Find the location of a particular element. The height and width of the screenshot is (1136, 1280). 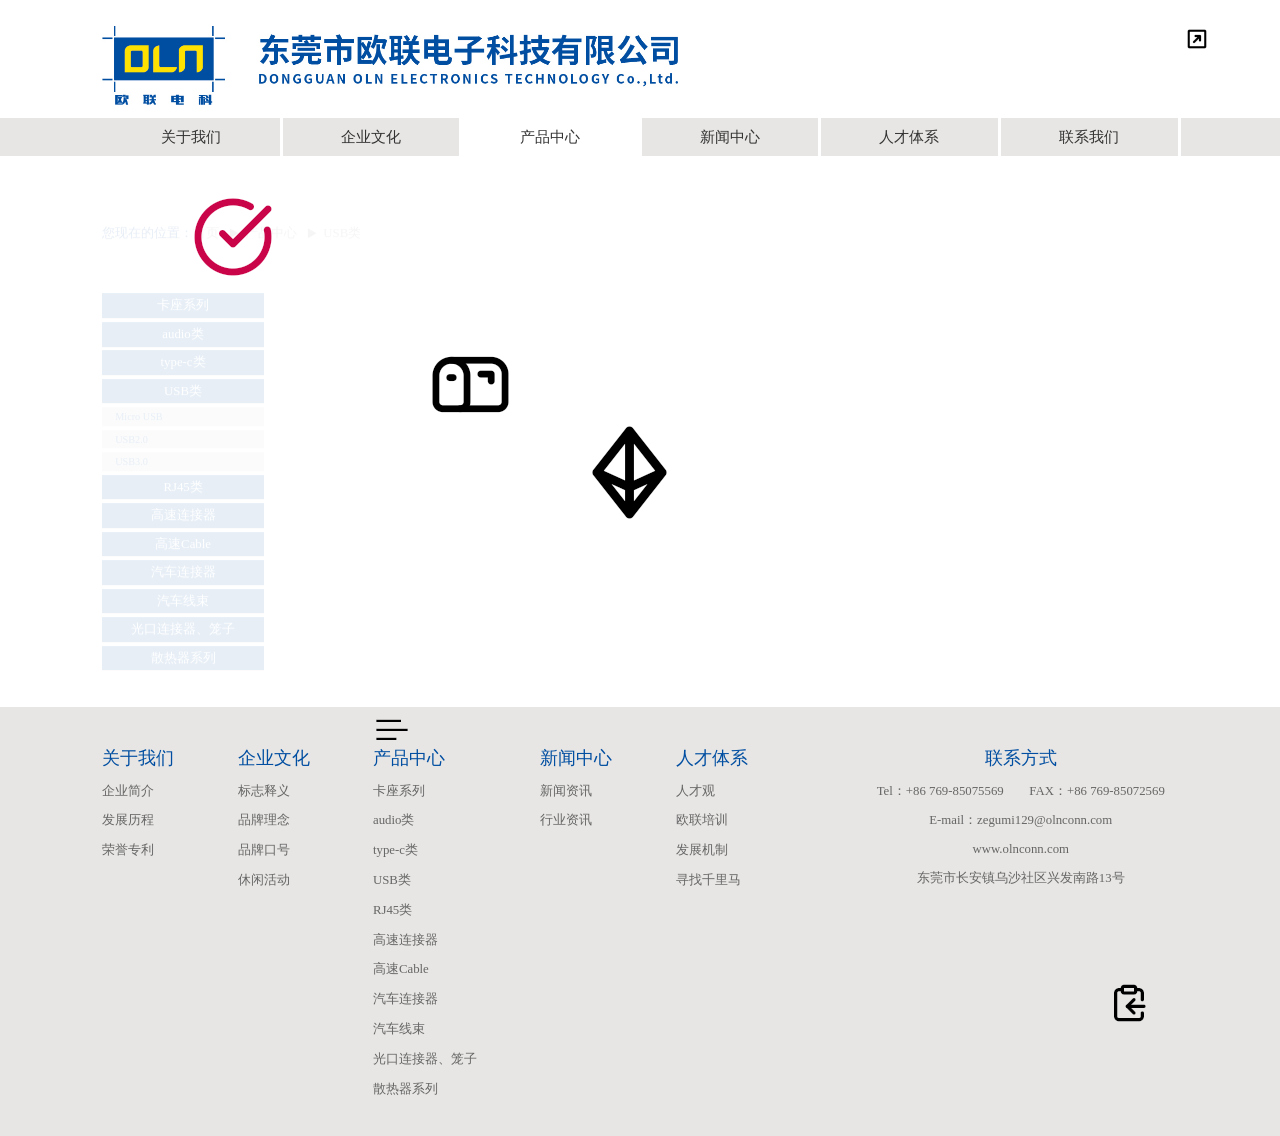

ethereum cryptocurrency symbol is located at coordinates (629, 472).